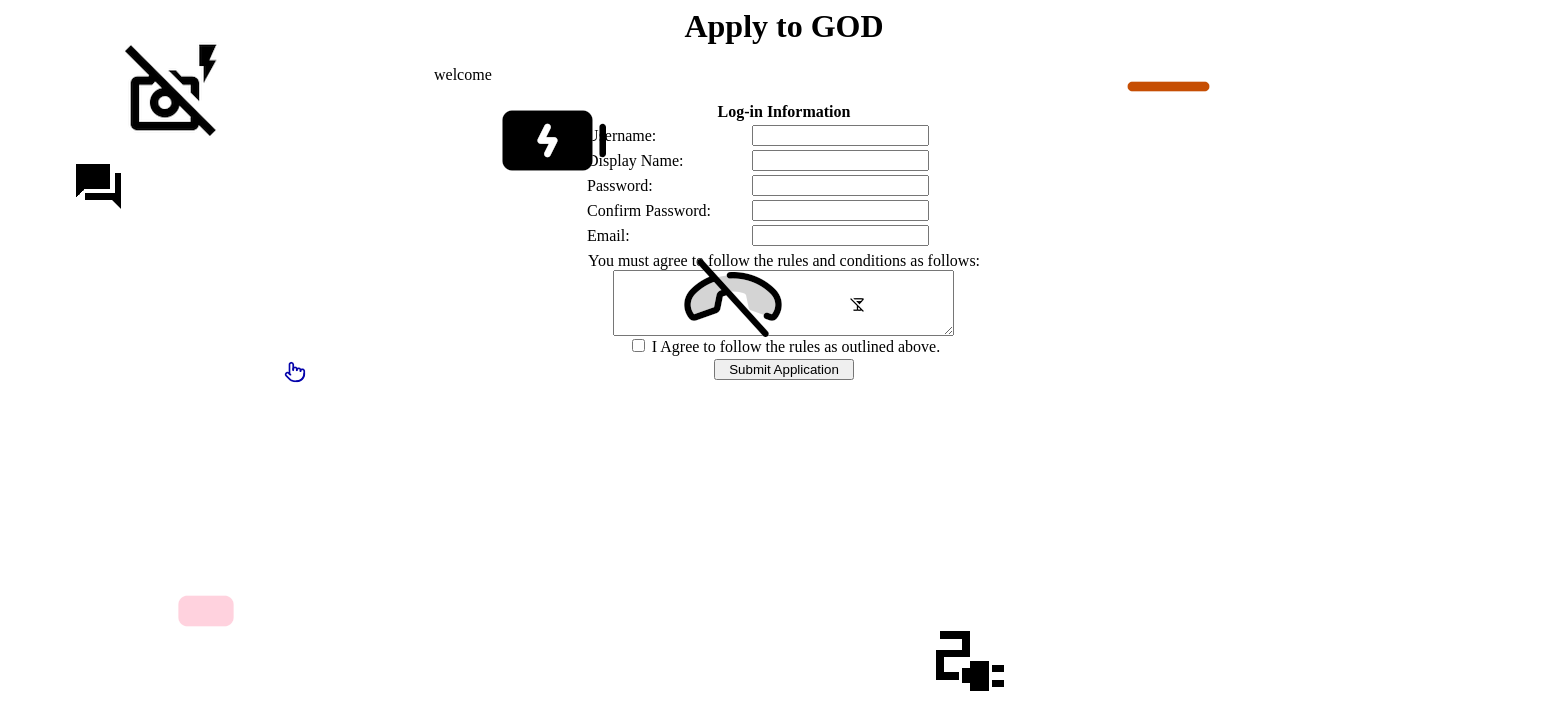 This screenshot has width=1568, height=720. What do you see at coordinates (98, 186) in the screenshot?
I see `open discussion forum or community chat` at bounding box center [98, 186].